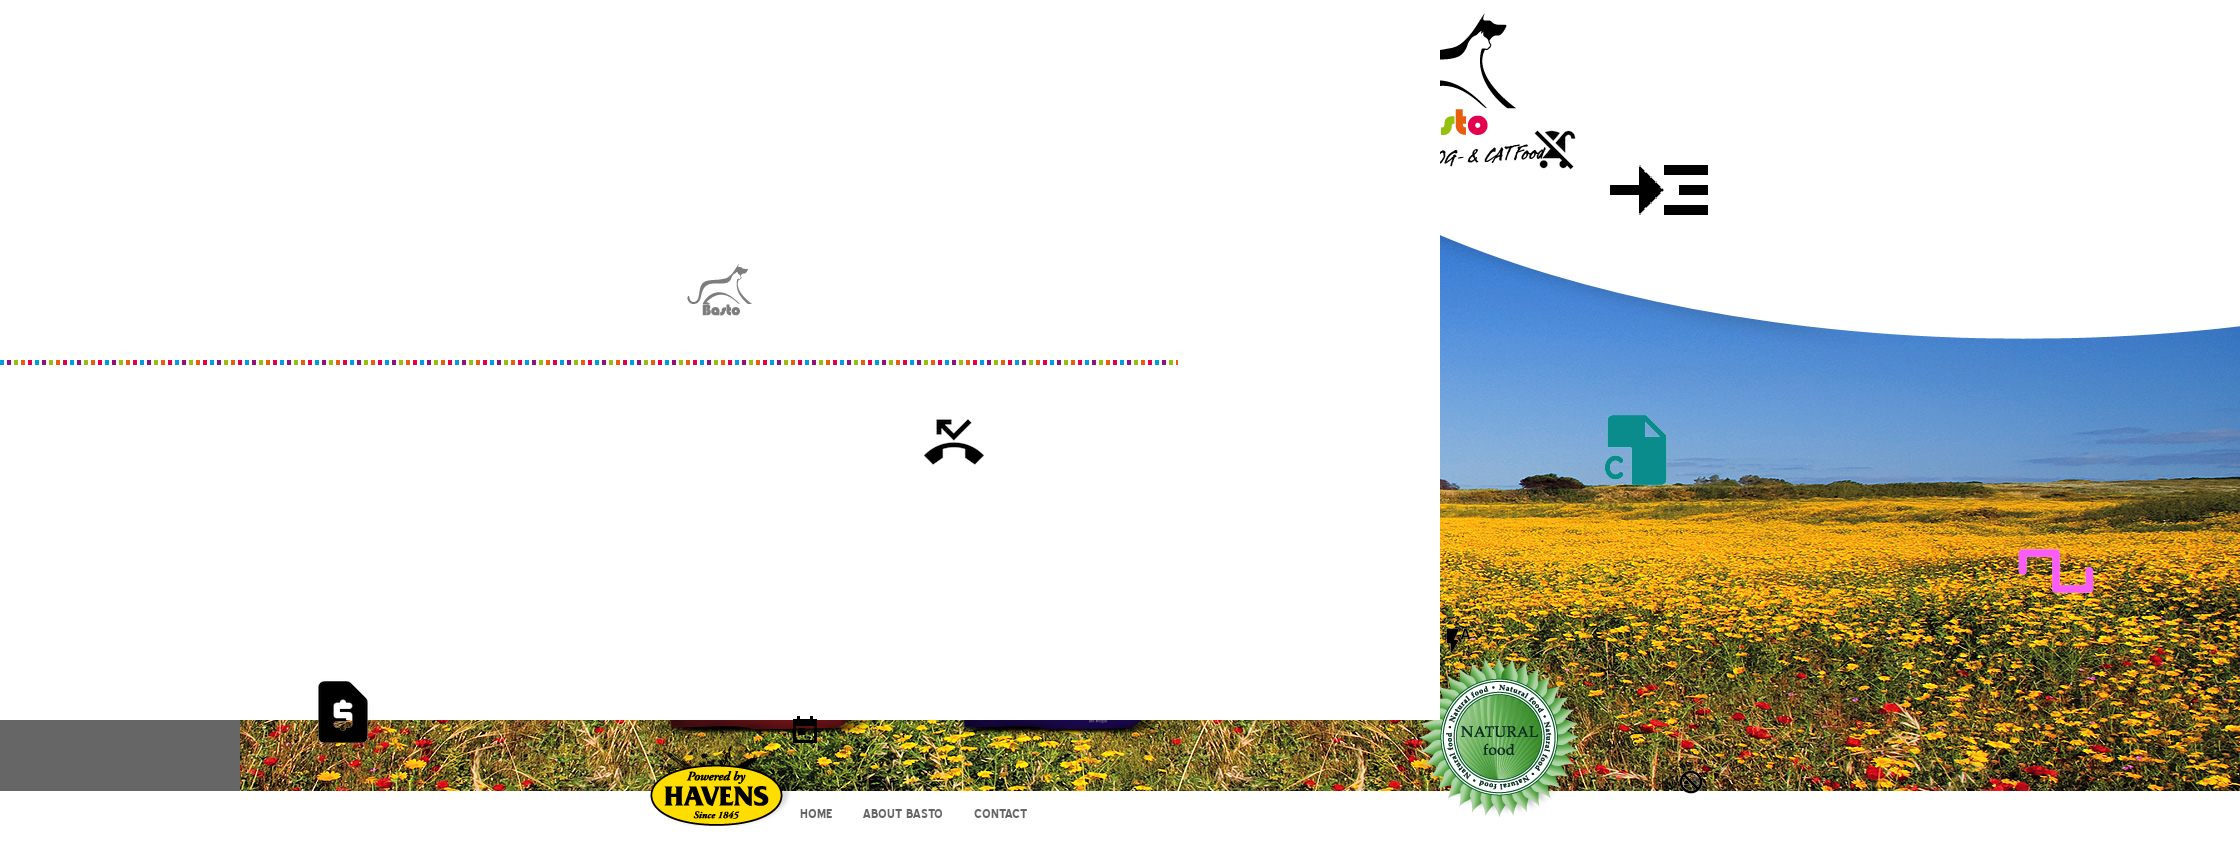  Describe the element at coordinates (1691, 782) in the screenshot. I see `indicates a no smoking zone or policy` at that location.